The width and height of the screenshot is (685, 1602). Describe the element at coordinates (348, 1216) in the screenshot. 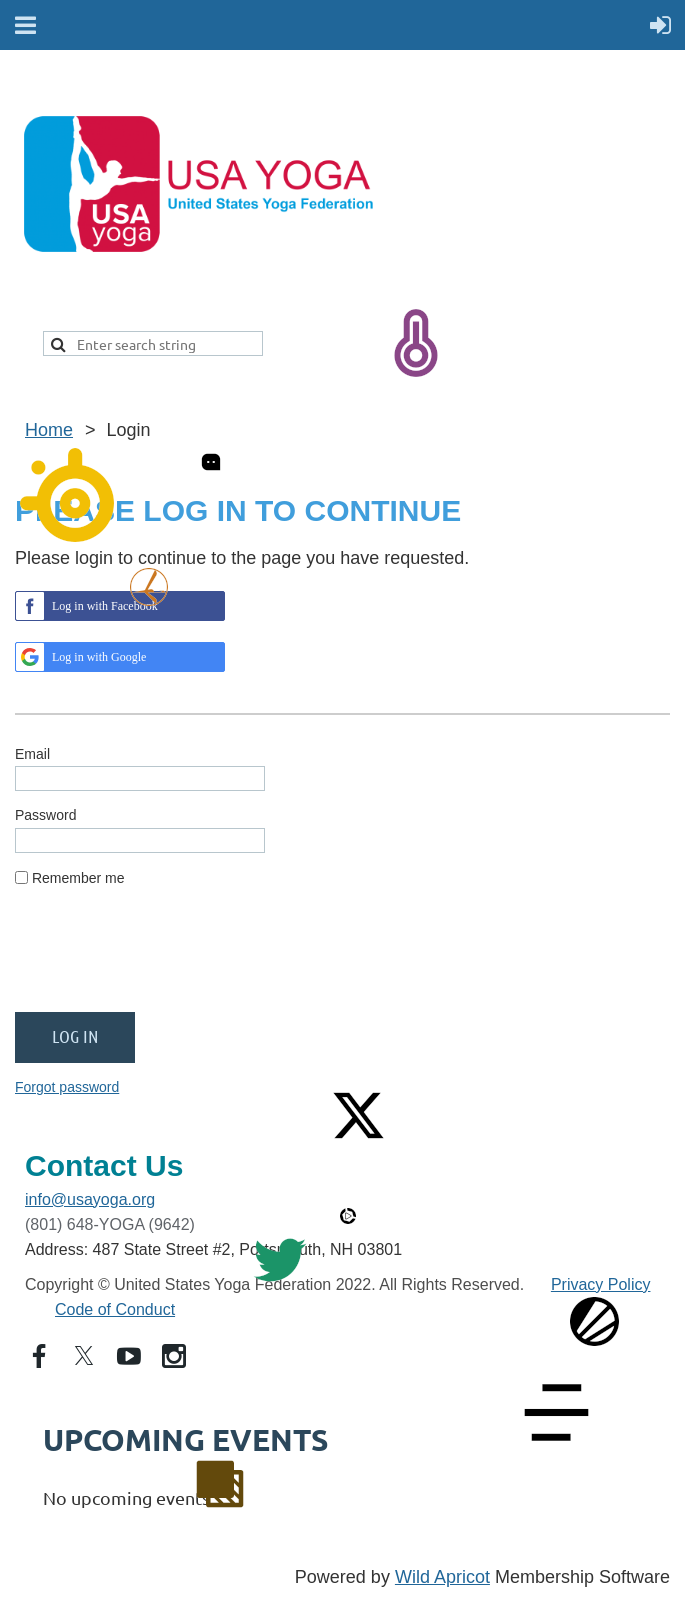

I see `gradle play publisher logo` at that location.